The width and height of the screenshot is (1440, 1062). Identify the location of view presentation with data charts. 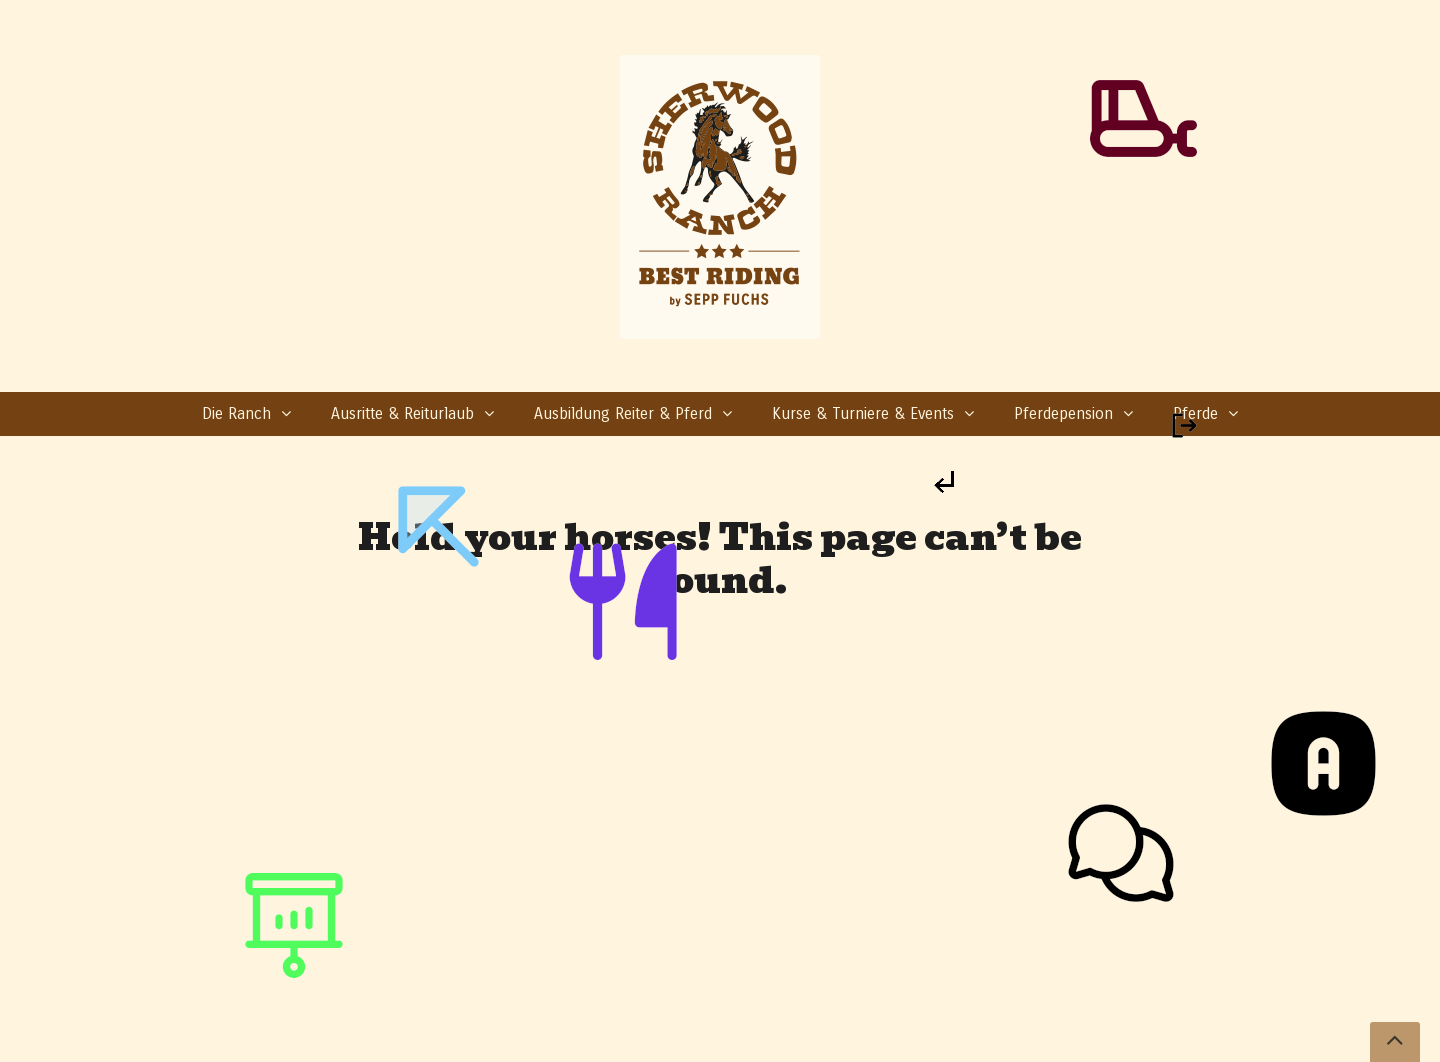
(294, 918).